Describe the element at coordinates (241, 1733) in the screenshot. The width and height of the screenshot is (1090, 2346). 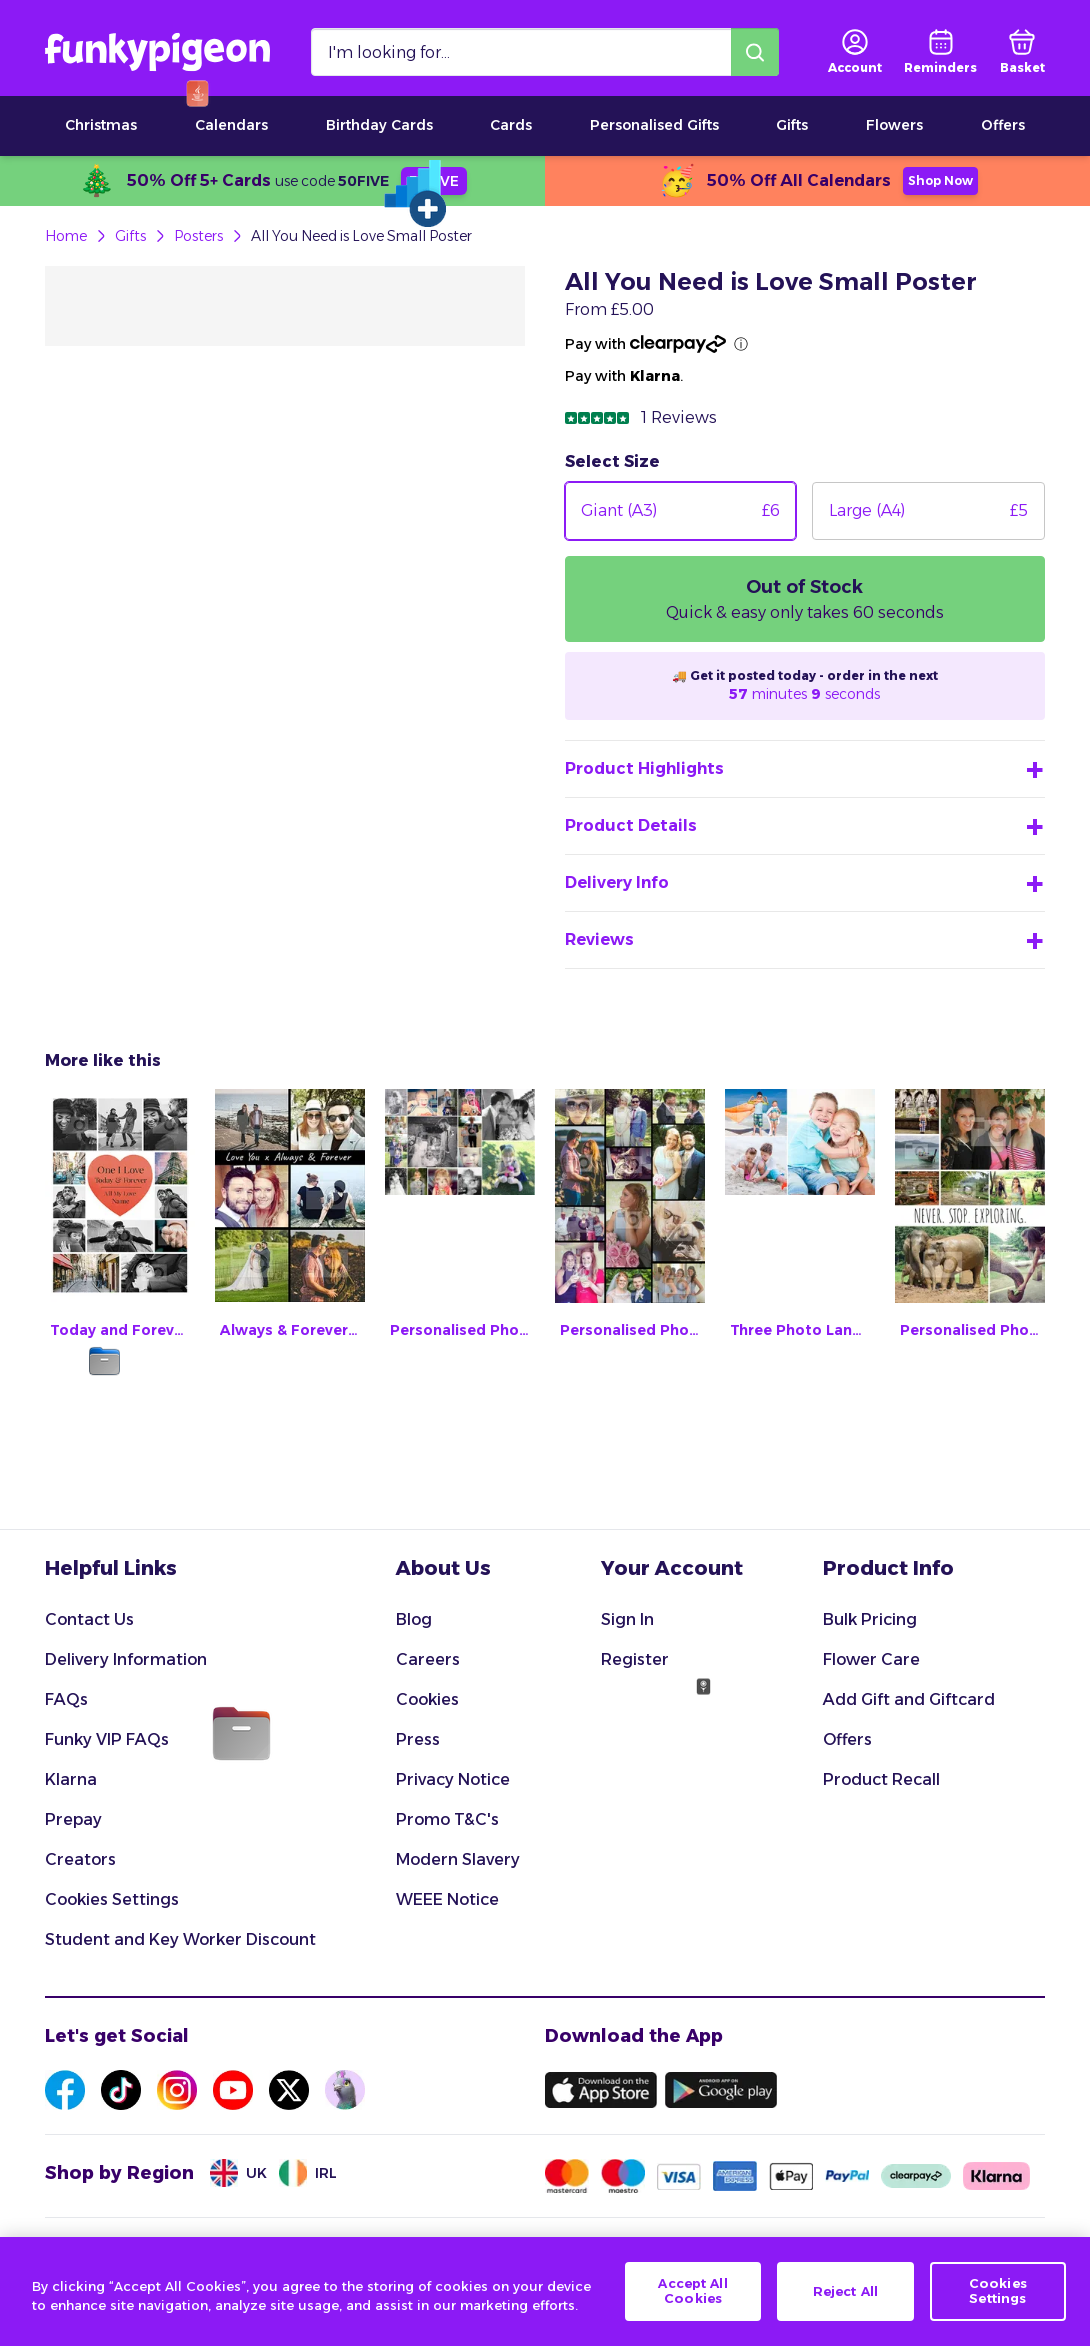
I see `open the file manager application` at that location.